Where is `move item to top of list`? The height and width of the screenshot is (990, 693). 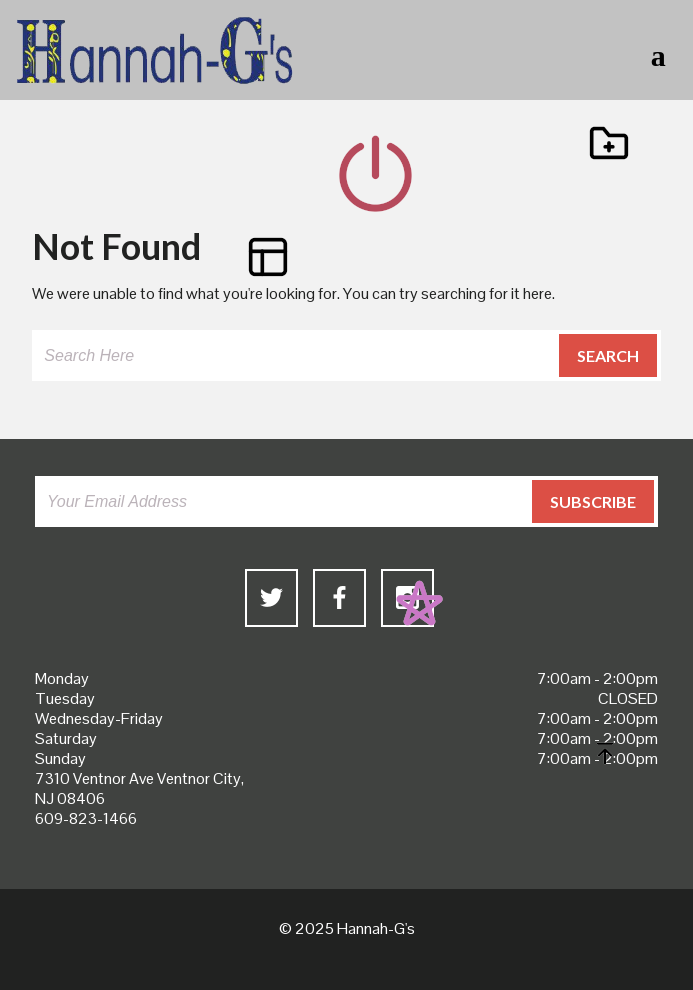 move item to top of list is located at coordinates (605, 753).